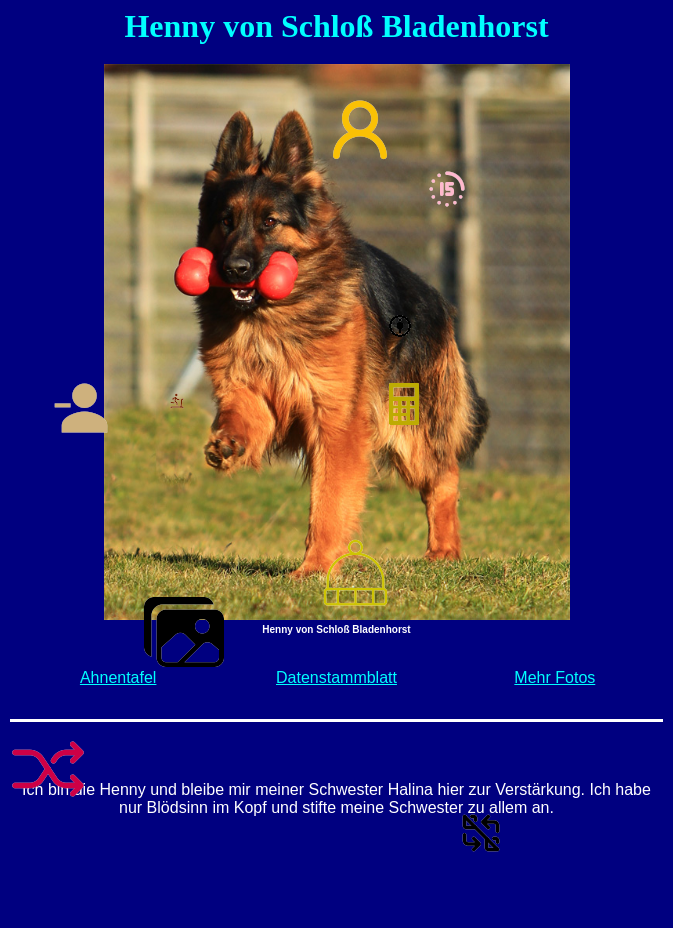 Image resolution: width=673 pixels, height=928 pixels. What do you see at coordinates (81, 408) in the screenshot?
I see `remove a contact or friend` at bounding box center [81, 408].